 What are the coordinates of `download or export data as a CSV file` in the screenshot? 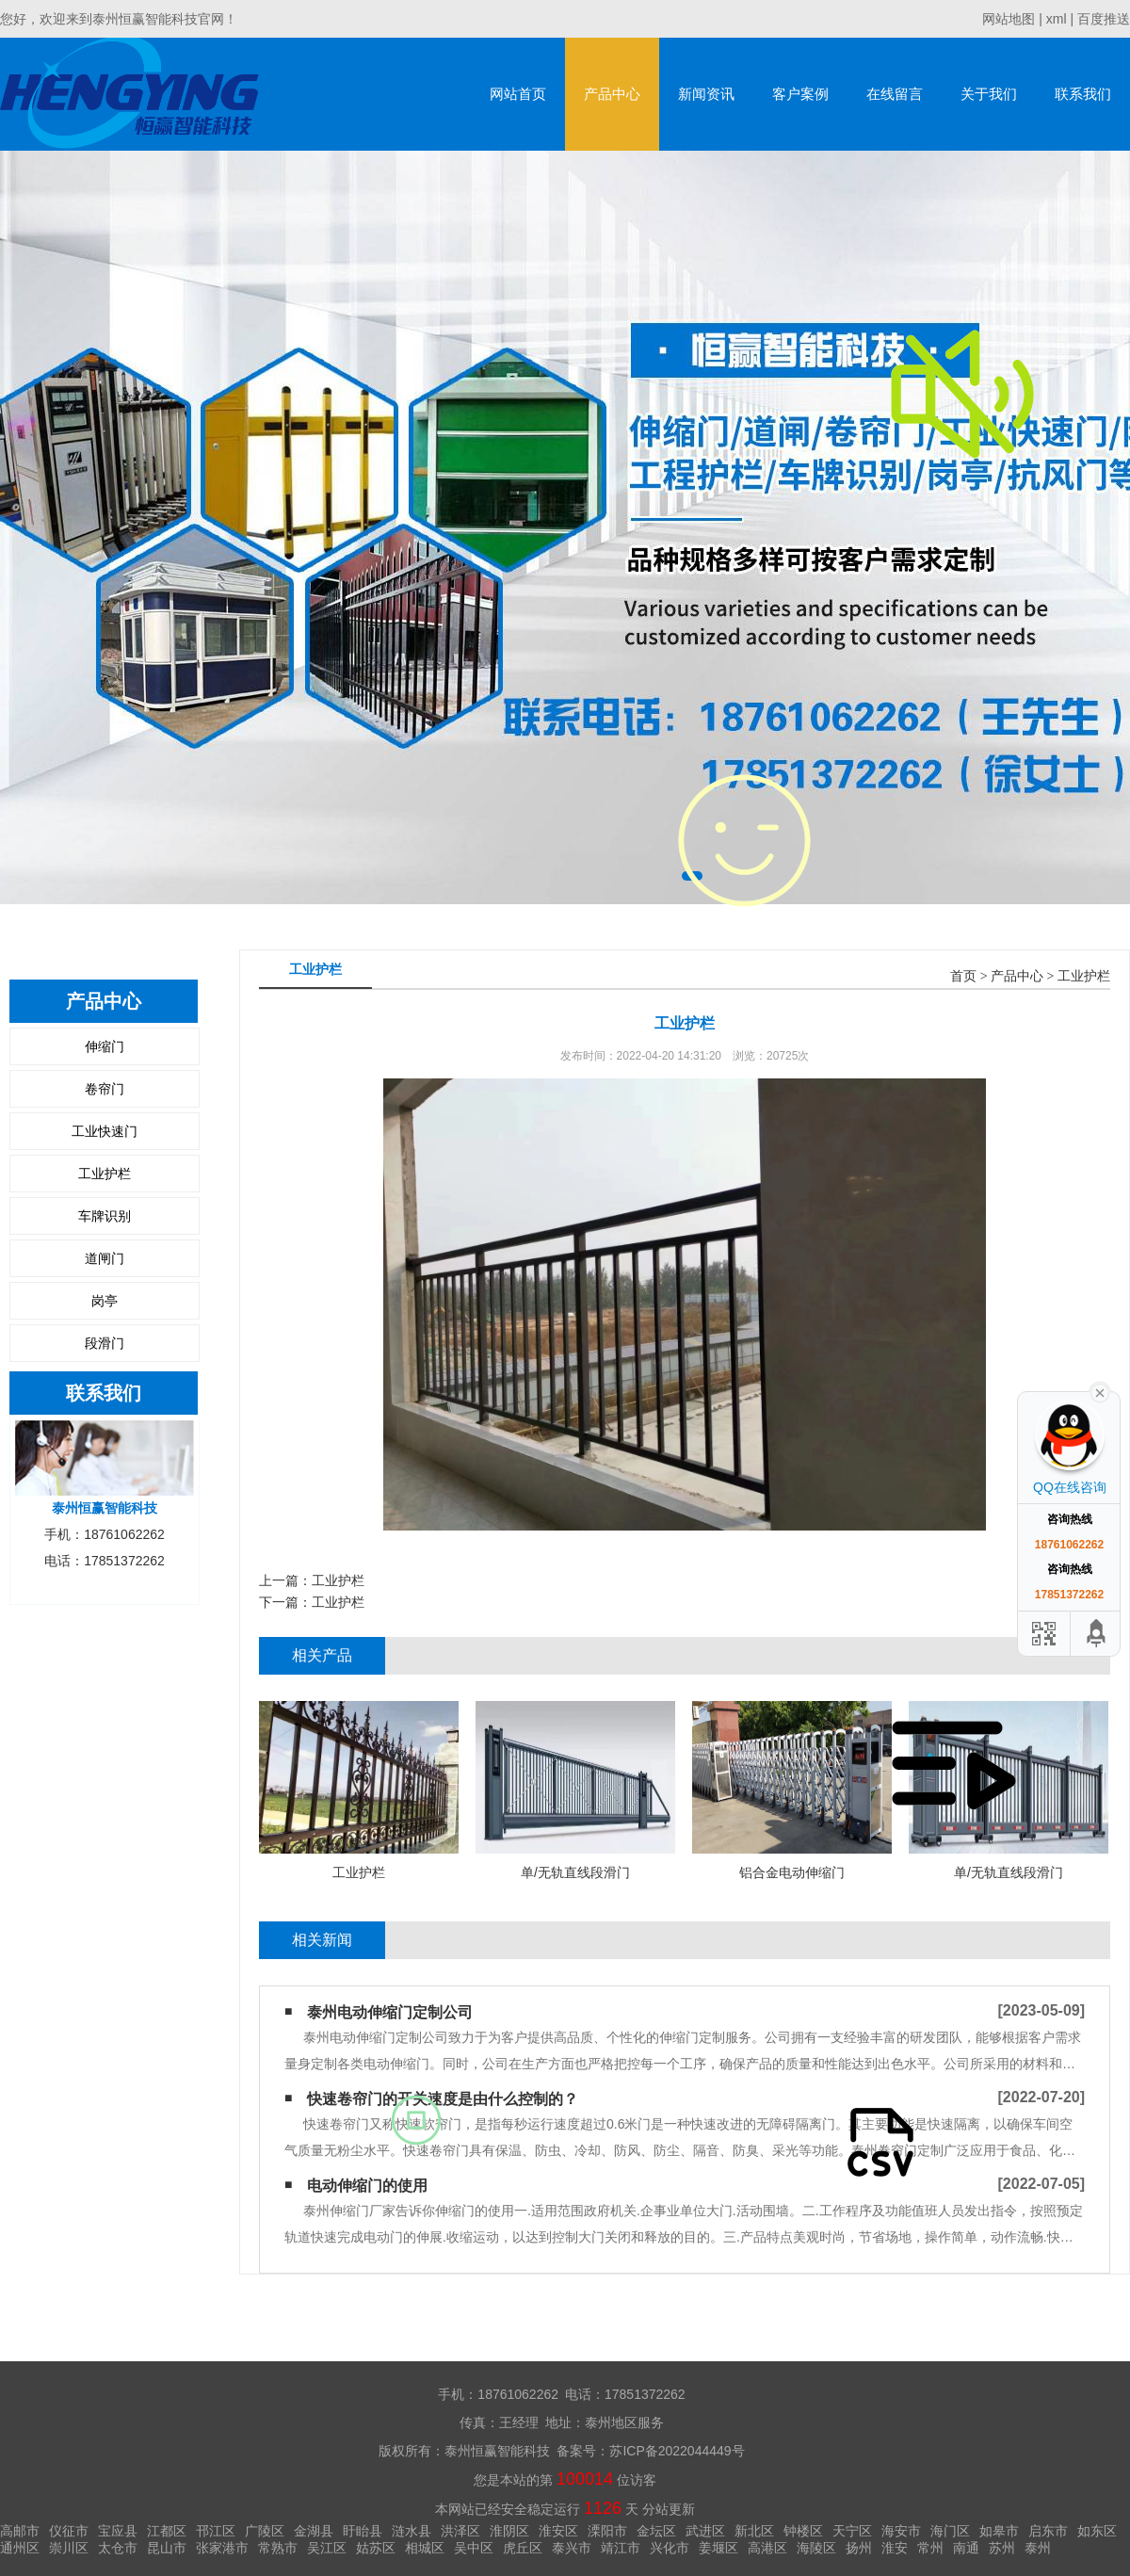 It's located at (881, 2145).